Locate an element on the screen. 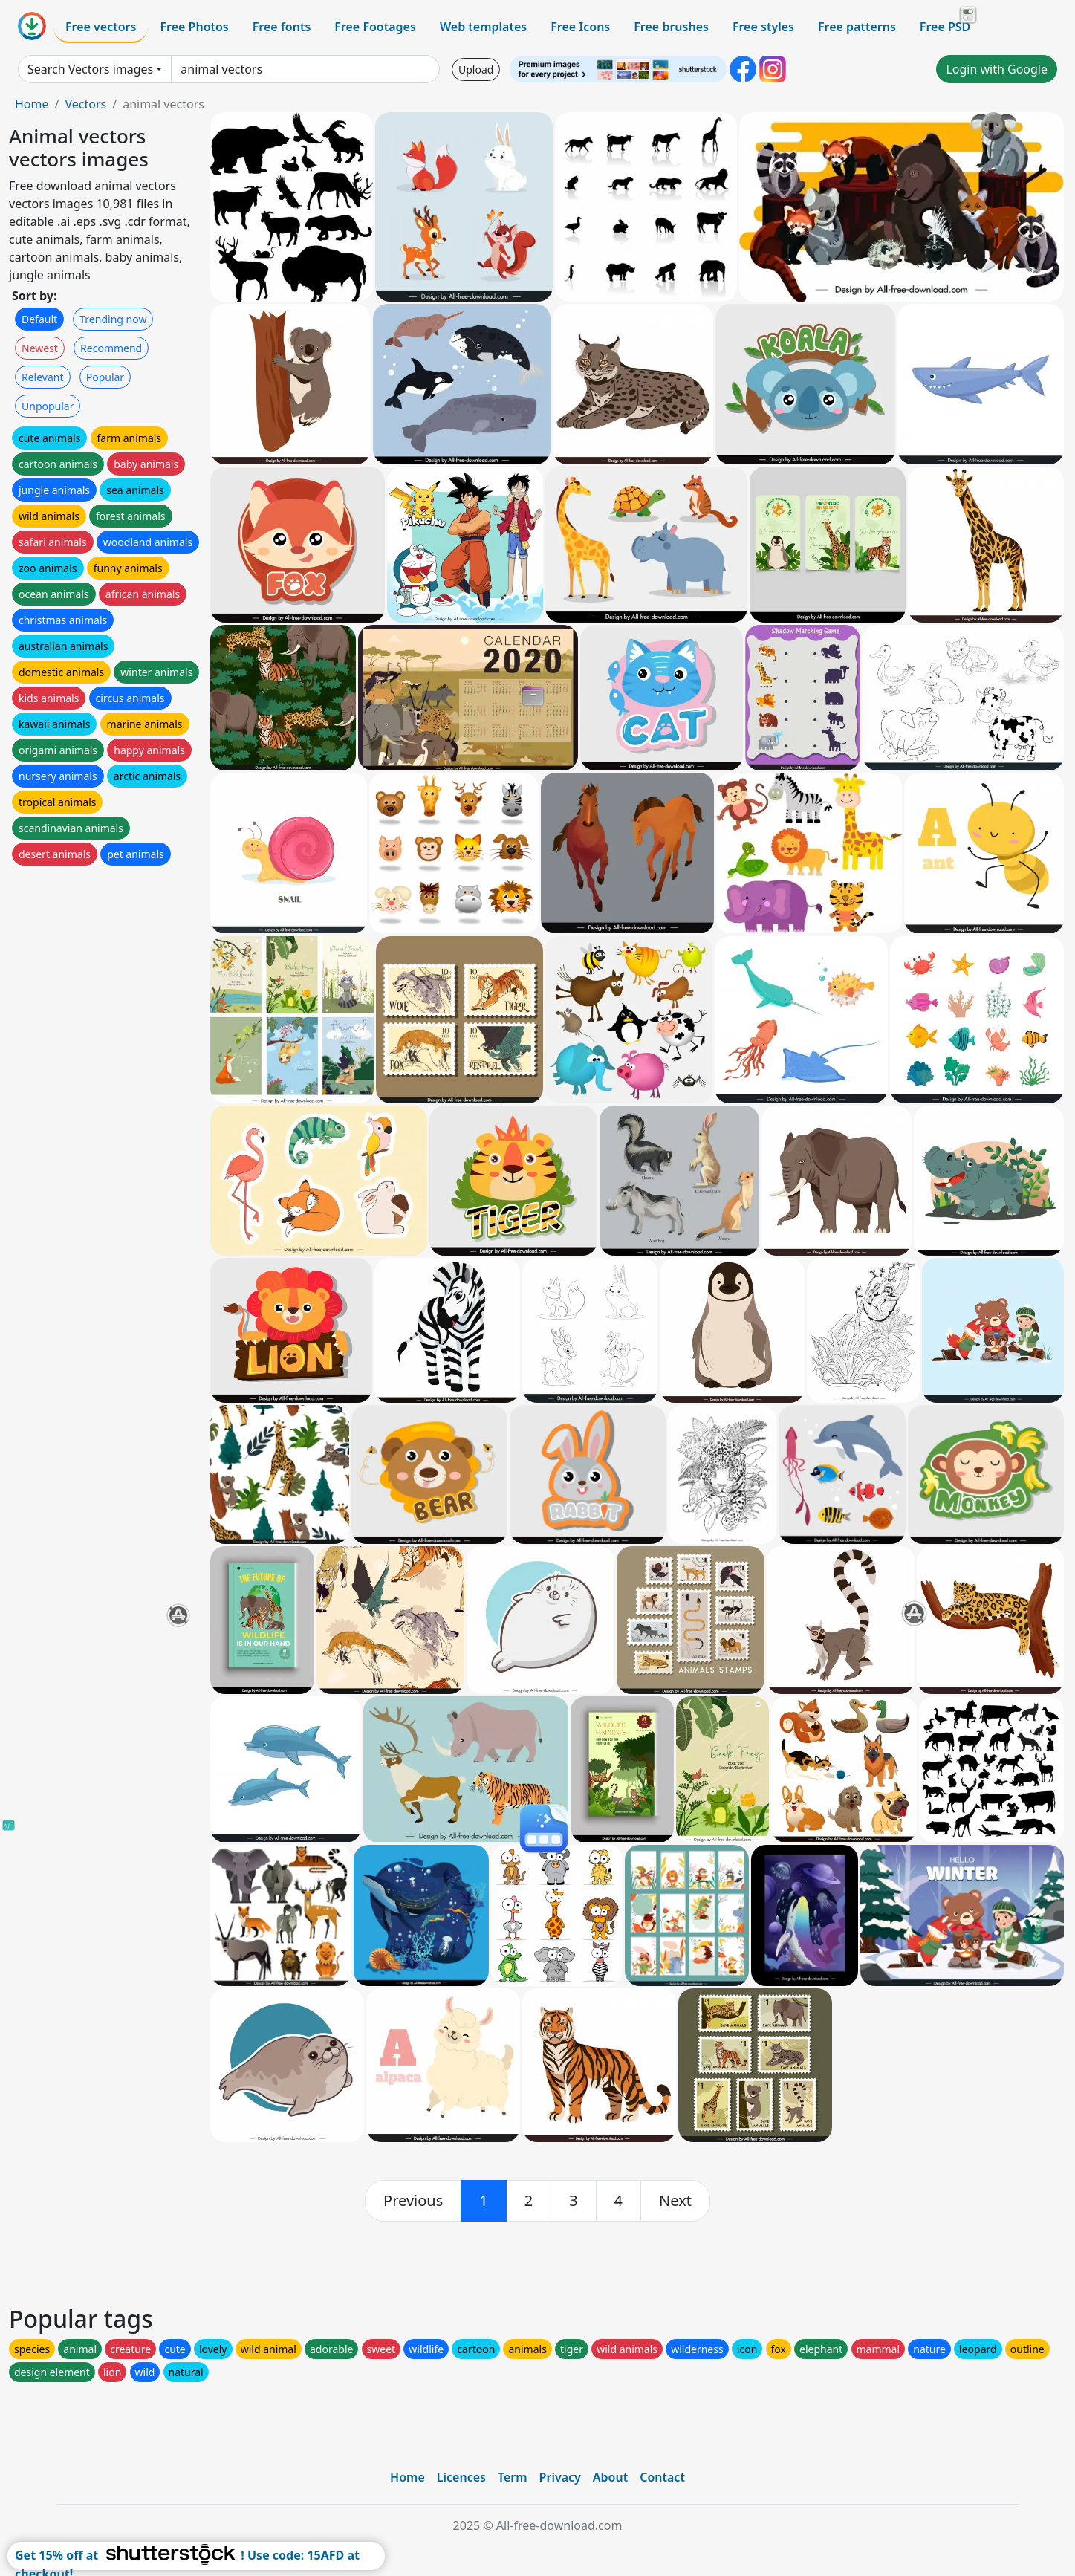 This screenshot has height=2576, width=1075. open plasma desktop settings is located at coordinates (544, 1829).